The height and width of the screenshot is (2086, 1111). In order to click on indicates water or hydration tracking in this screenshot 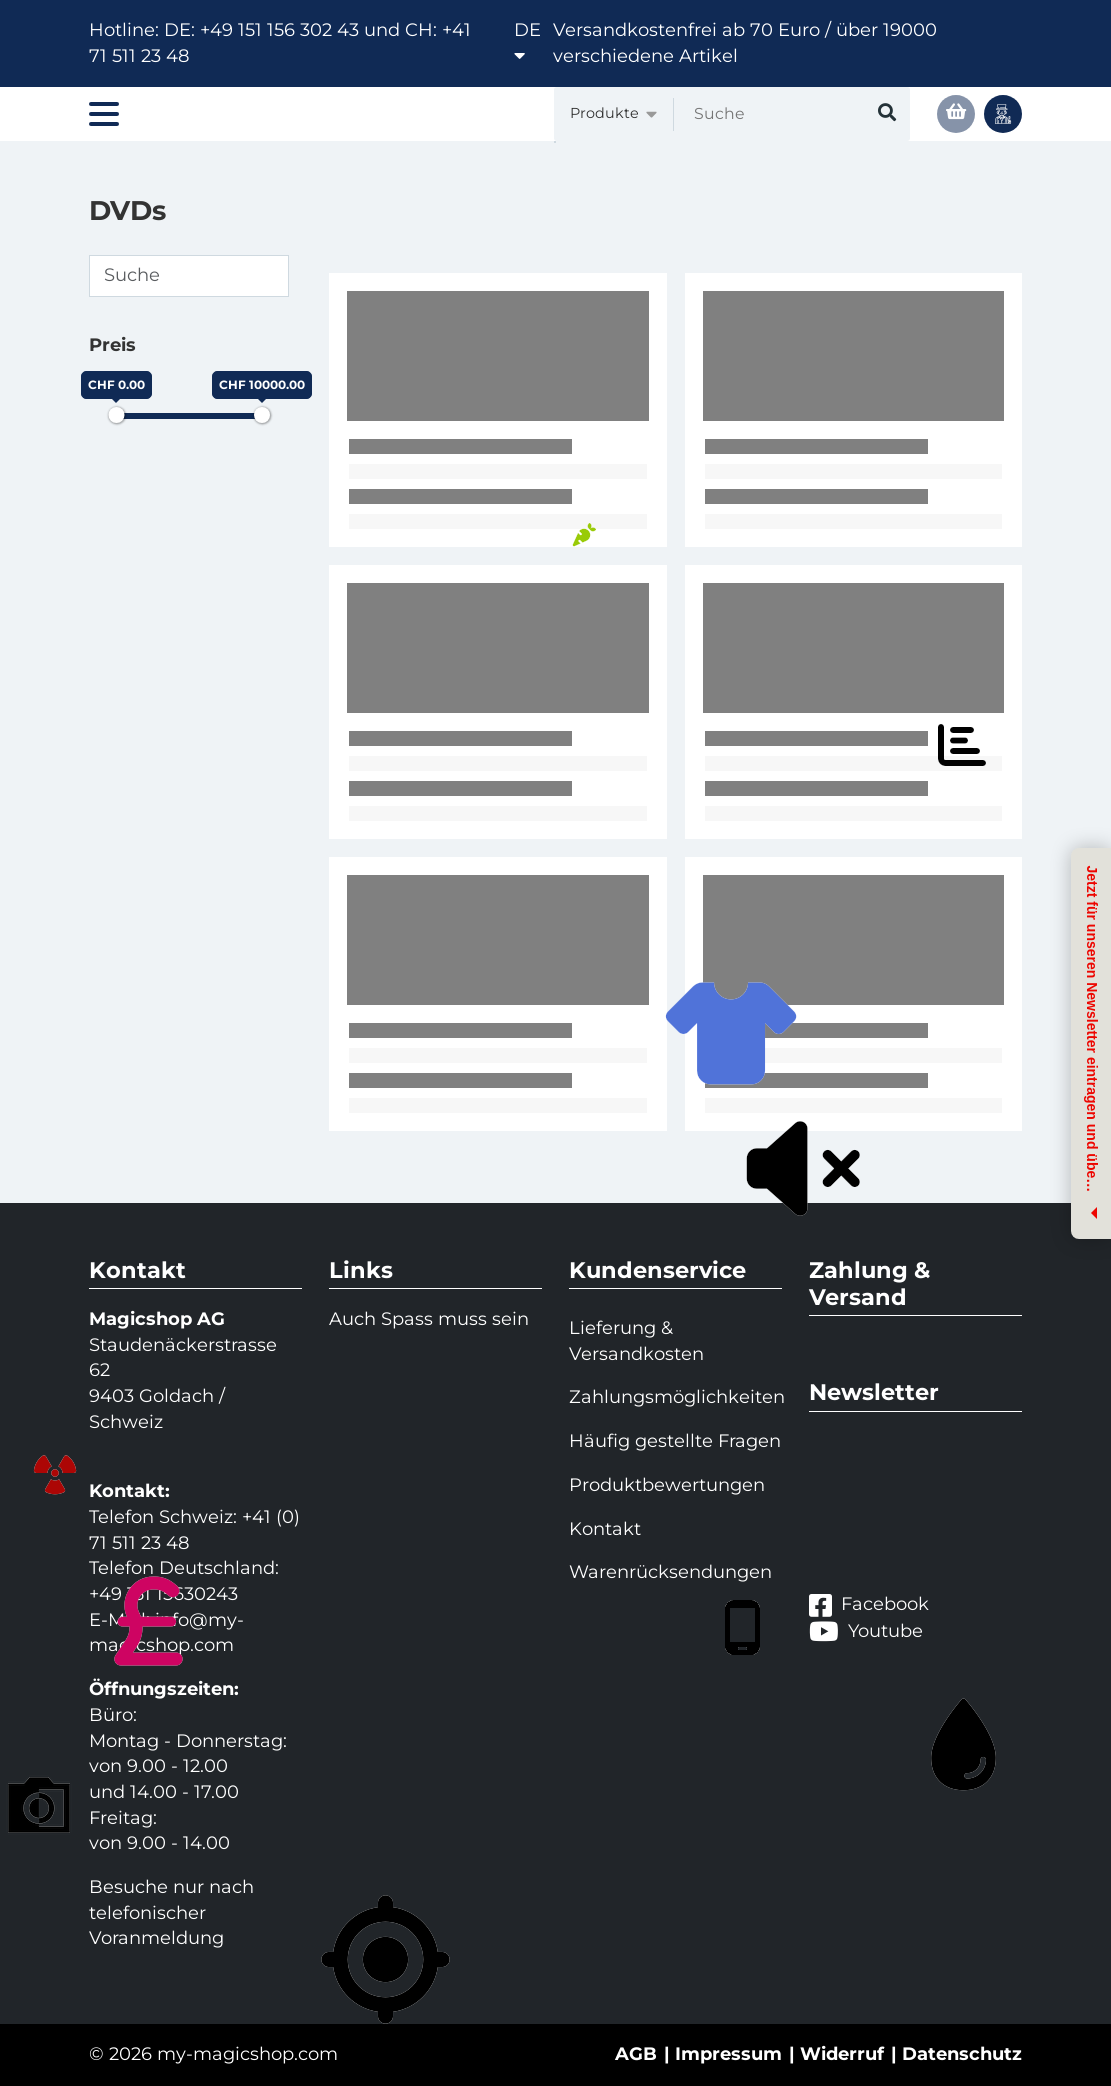, I will do `click(963, 1743)`.